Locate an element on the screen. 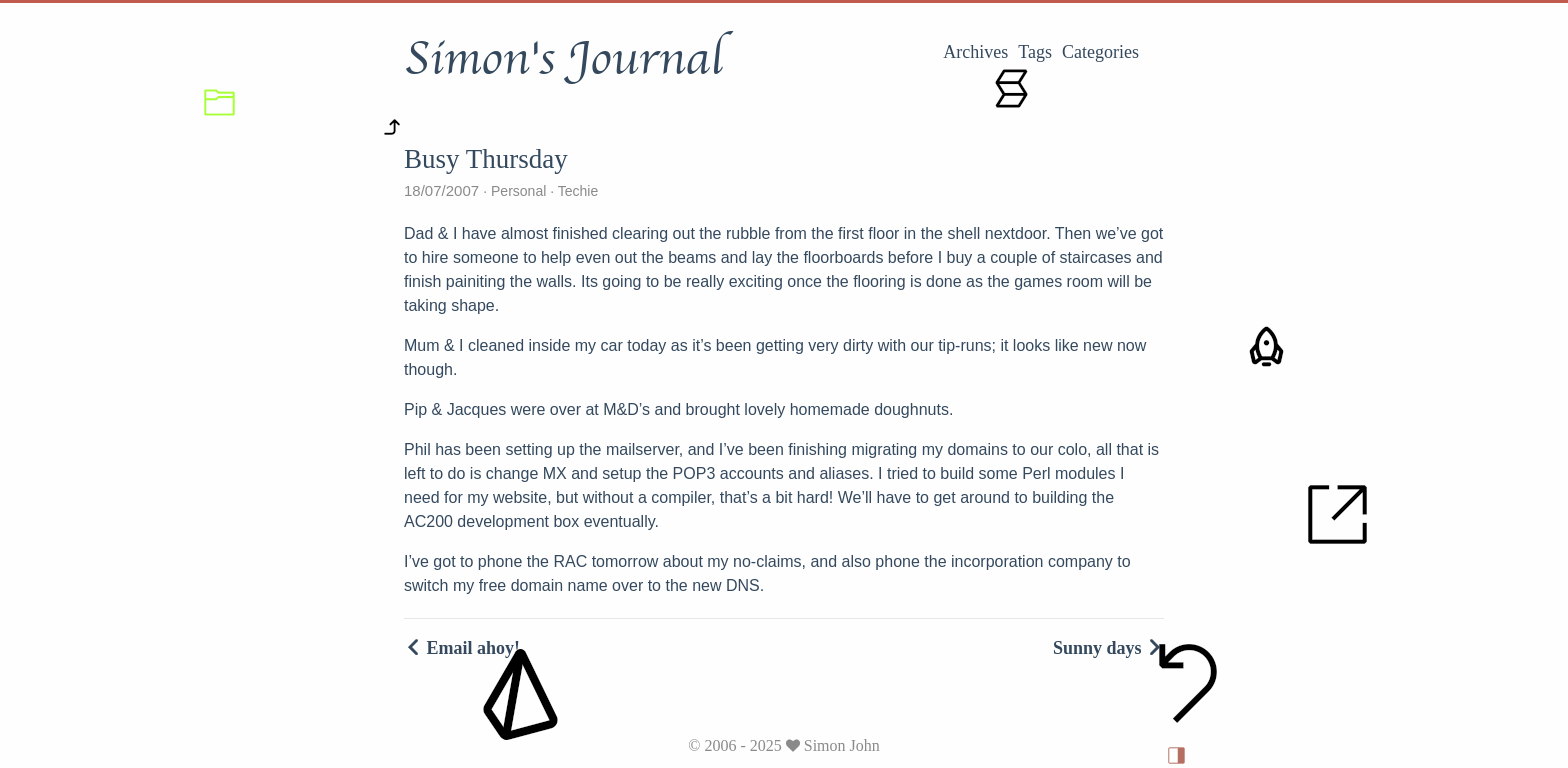 The height and width of the screenshot is (768, 1568). navigate forward and up in a menu hierarchy is located at coordinates (391, 127).